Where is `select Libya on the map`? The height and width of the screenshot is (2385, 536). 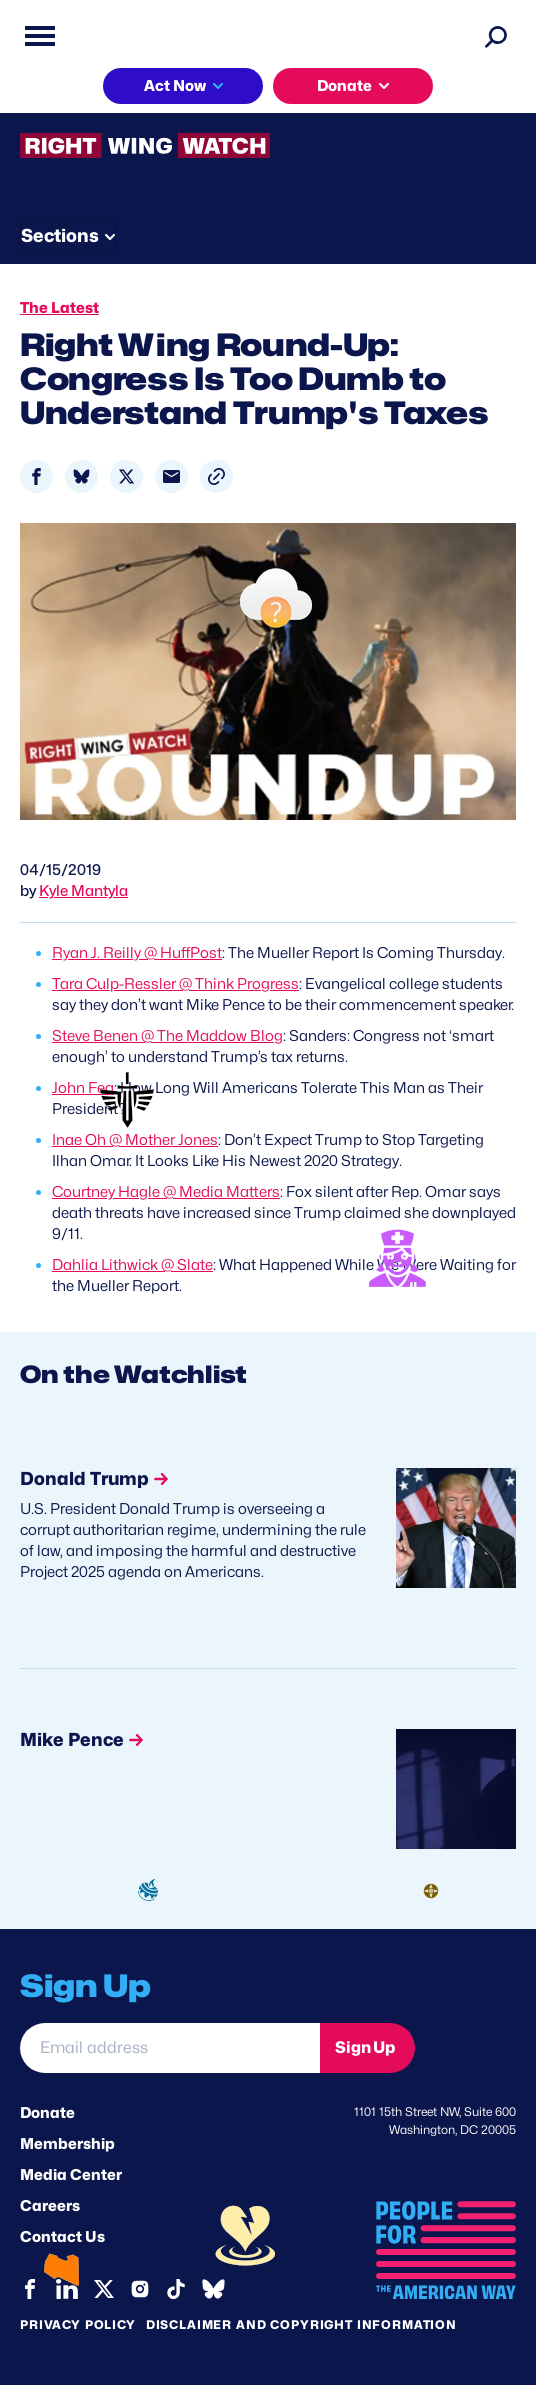
select Libya on the map is located at coordinates (61, 2269).